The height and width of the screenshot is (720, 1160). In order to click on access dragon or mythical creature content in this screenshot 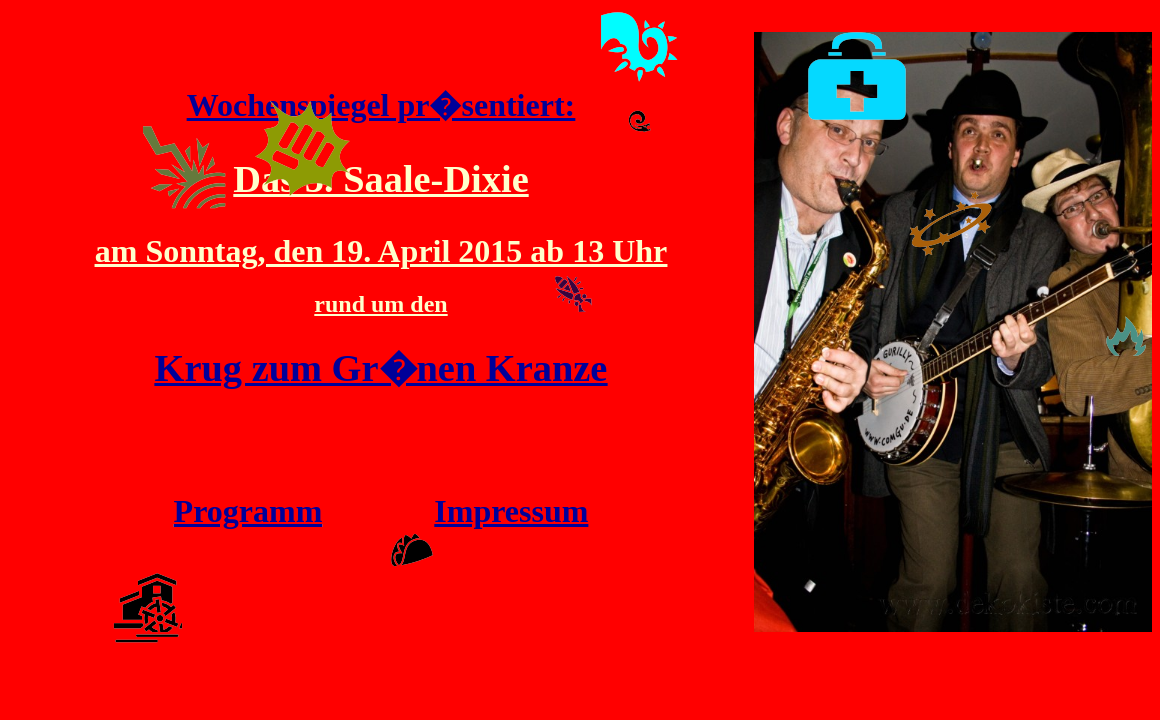, I will do `click(639, 121)`.